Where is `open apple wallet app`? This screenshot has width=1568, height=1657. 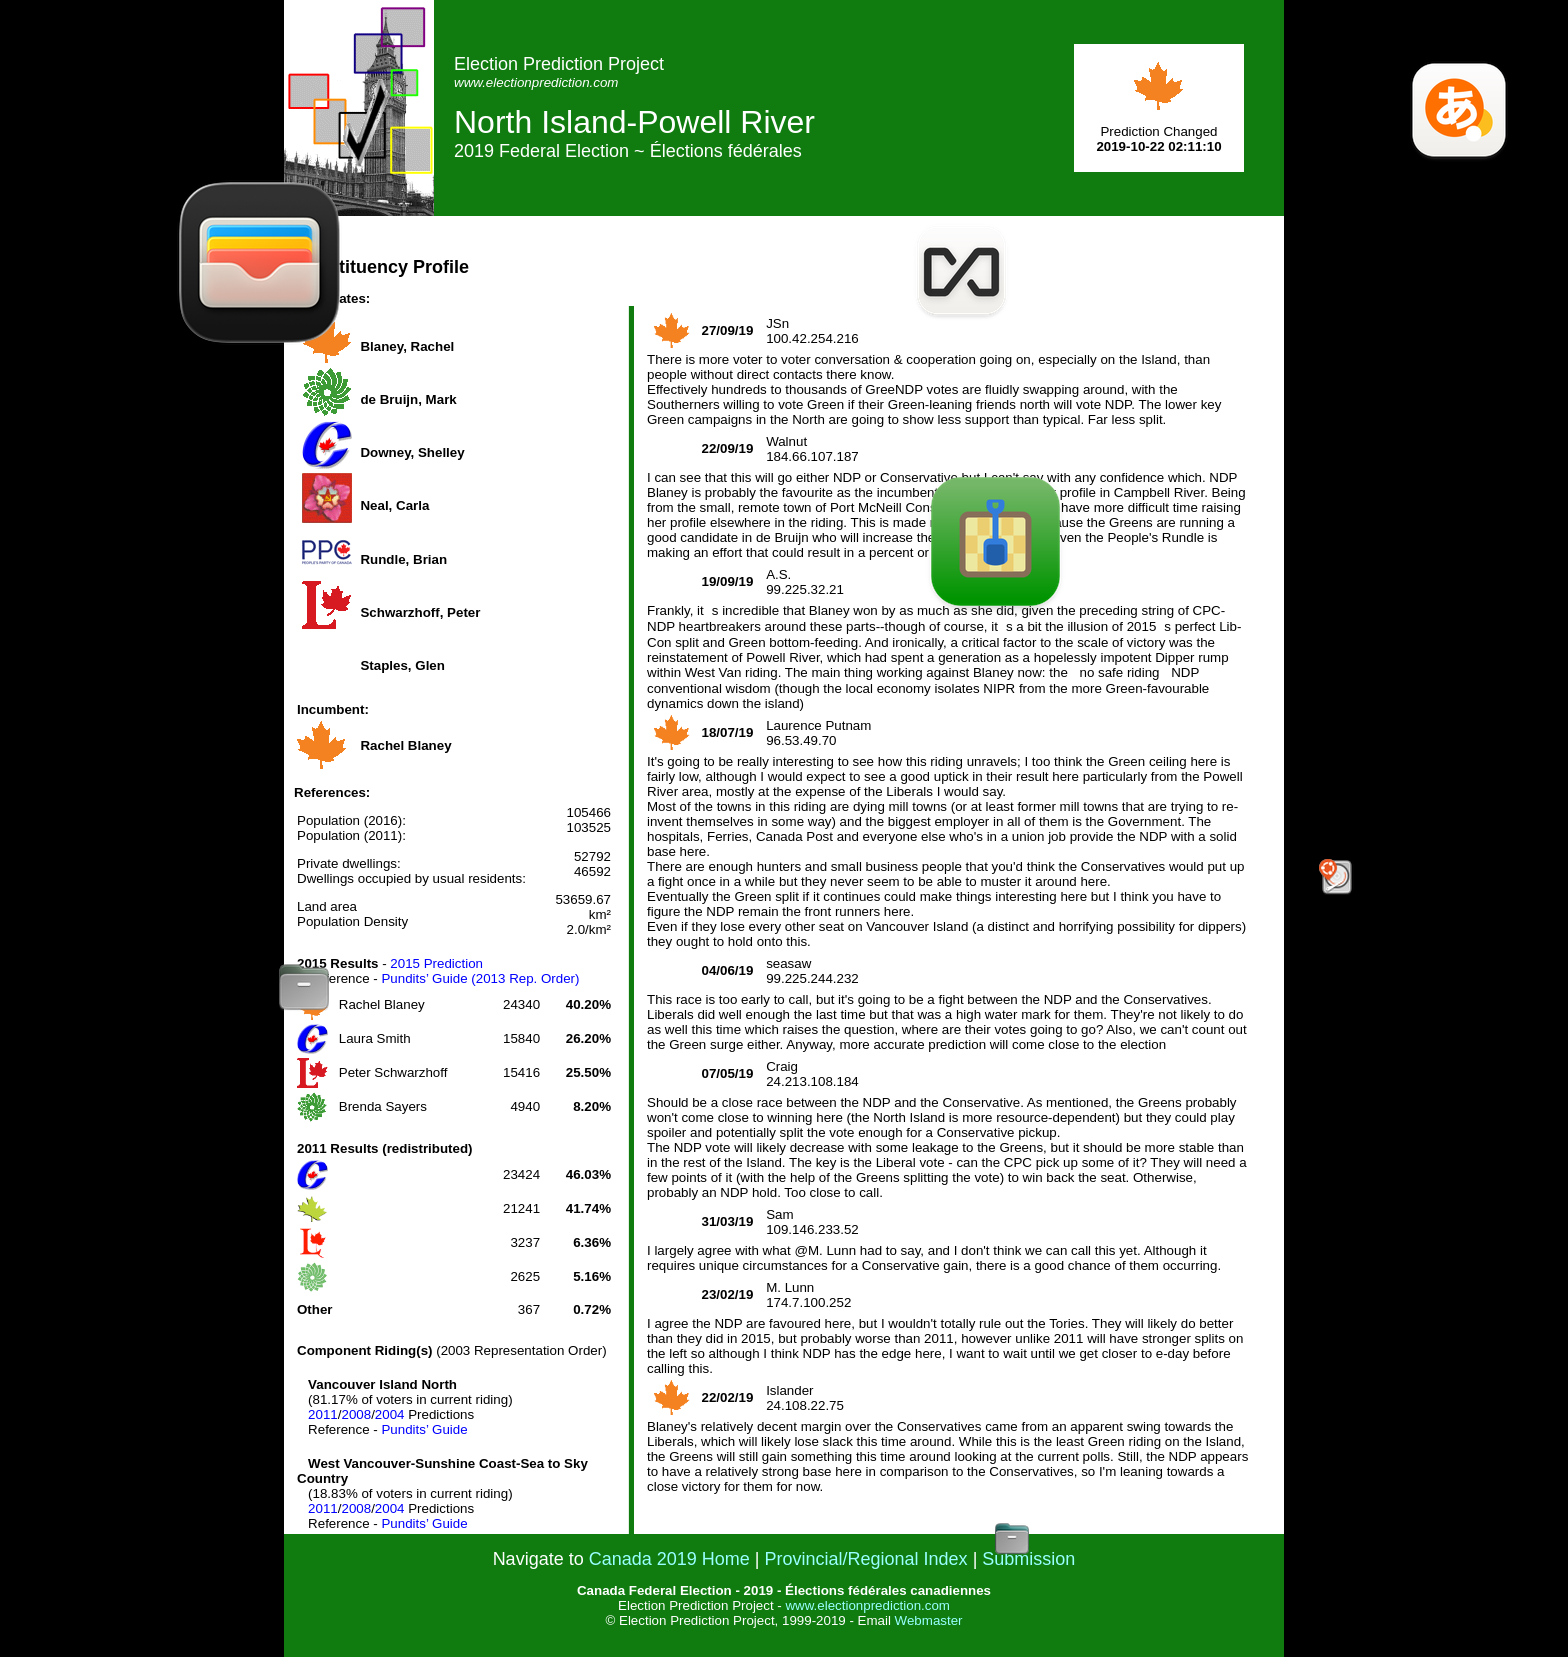 open apple wallet app is located at coordinates (259, 262).